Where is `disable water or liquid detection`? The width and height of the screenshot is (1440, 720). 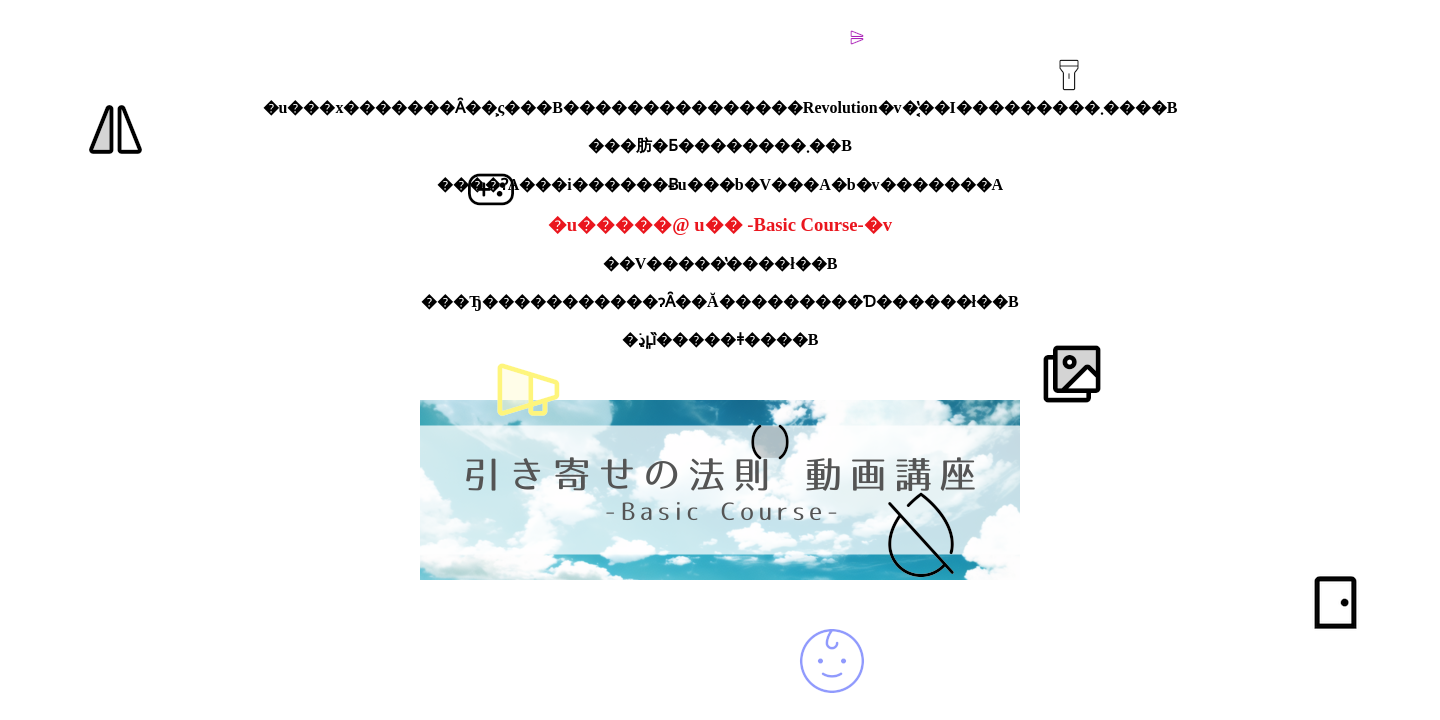
disable water or liquid detection is located at coordinates (921, 538).